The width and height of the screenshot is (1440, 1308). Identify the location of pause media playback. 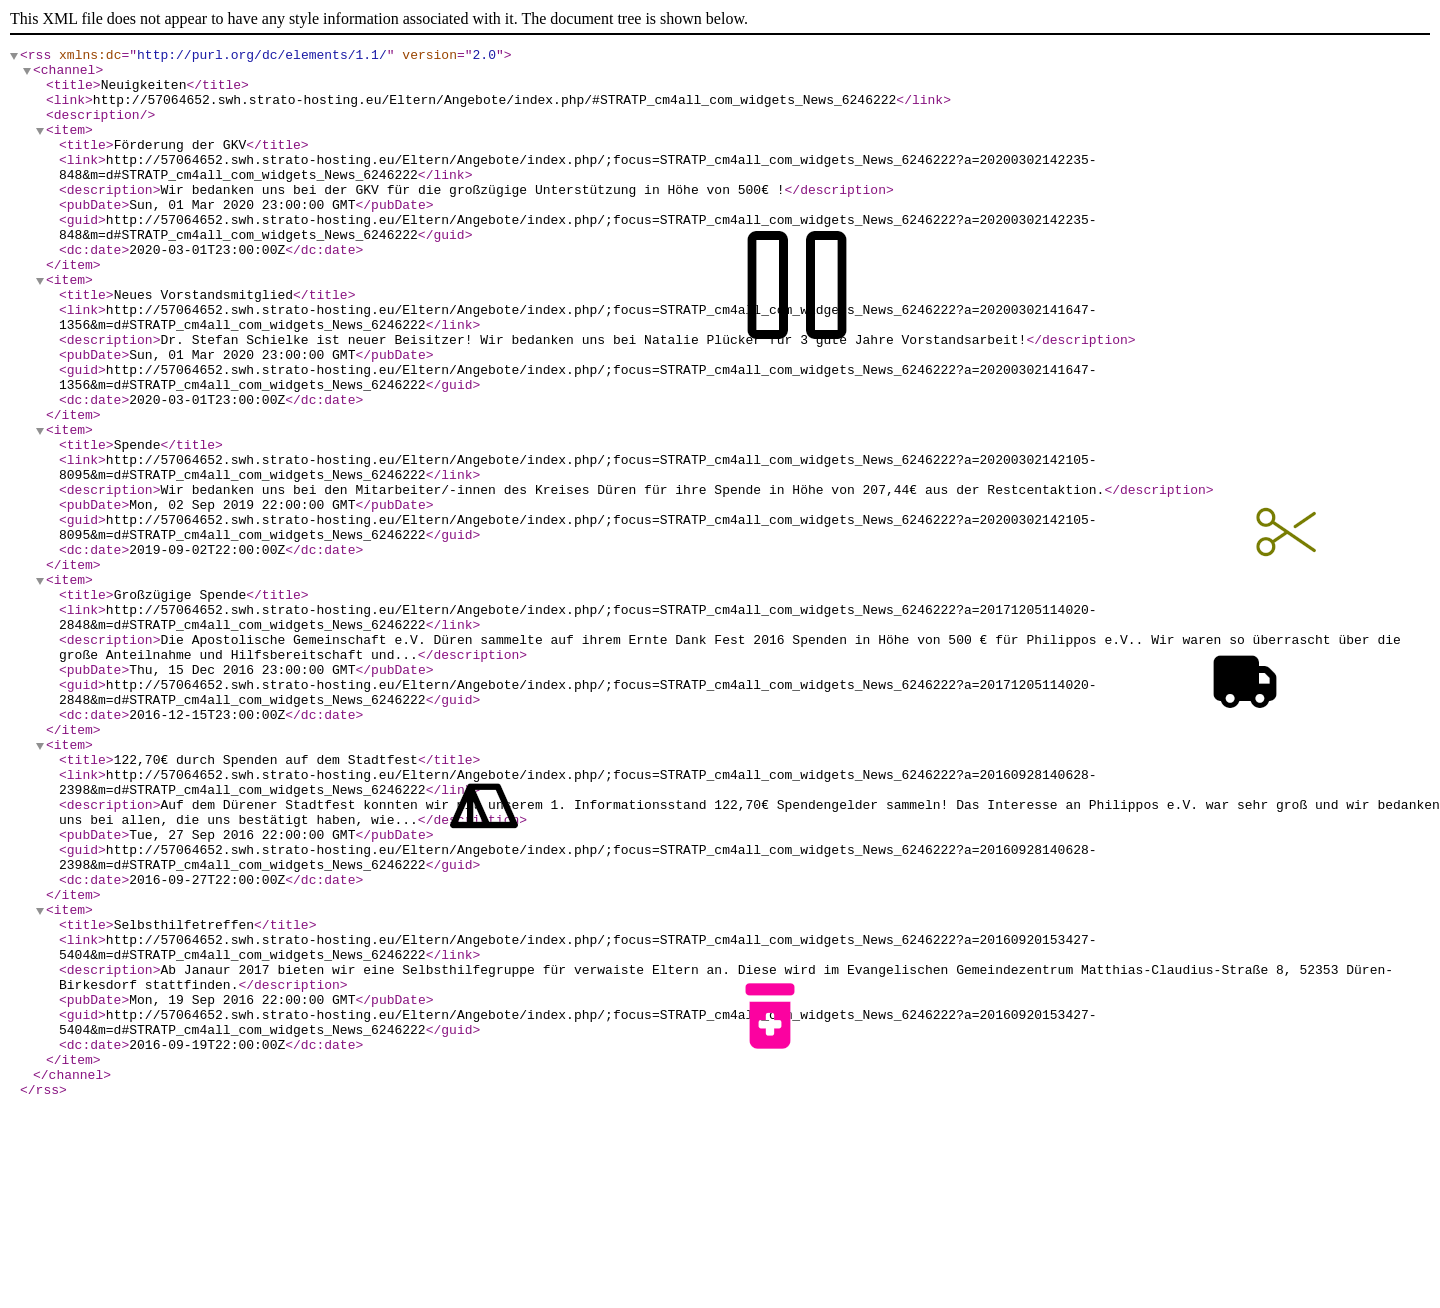
(797, 285).